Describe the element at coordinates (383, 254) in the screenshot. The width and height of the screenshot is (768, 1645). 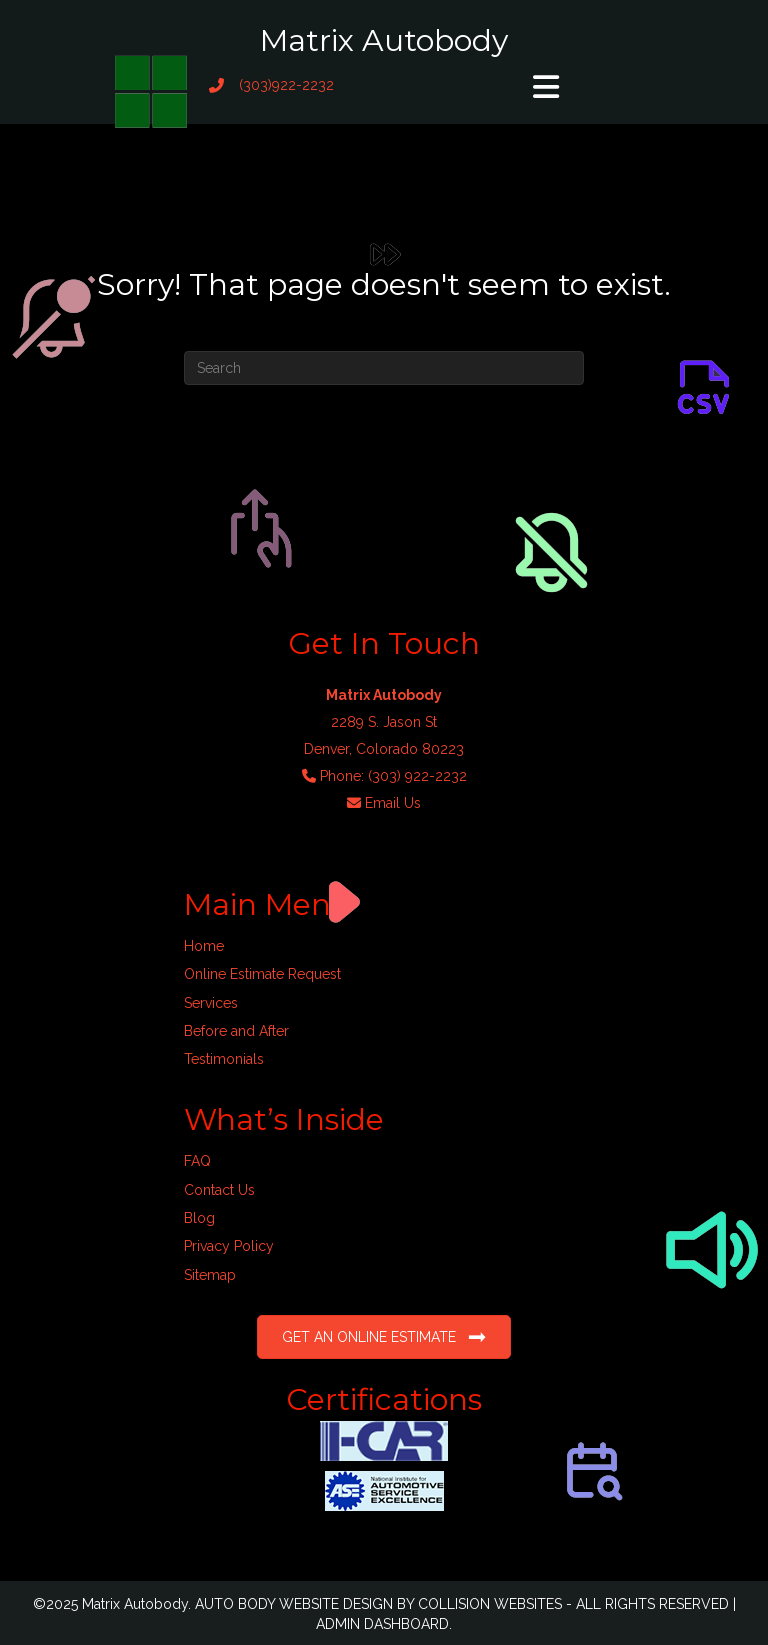
I see `fast forward media playback` at that location.